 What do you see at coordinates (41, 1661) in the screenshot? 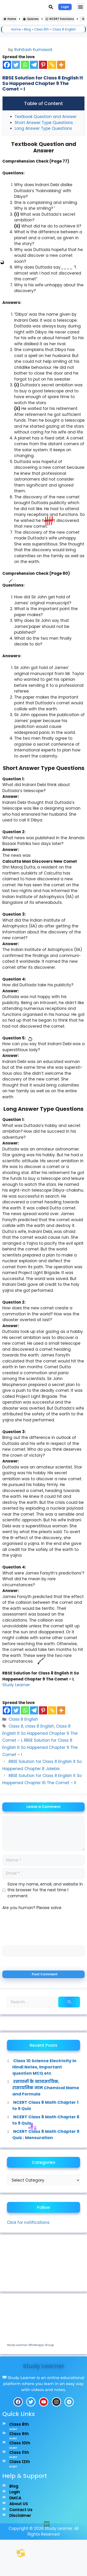
I see `select musket weapon in game inventory` at bounding box center [41, 1661].